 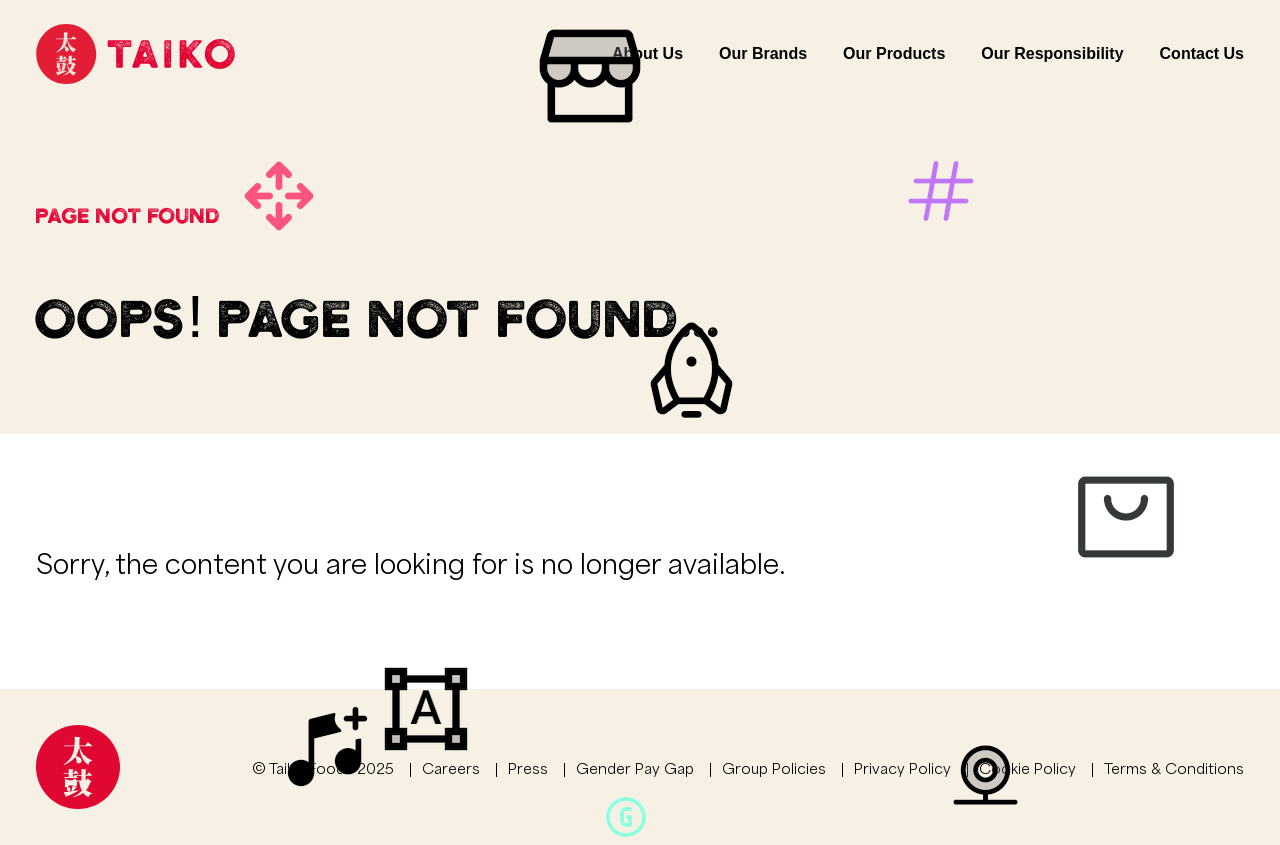 What do you see at coordinates (941, 191) in the screenshot?
I see `view or add hashtags` at bounding box center [941, 191].